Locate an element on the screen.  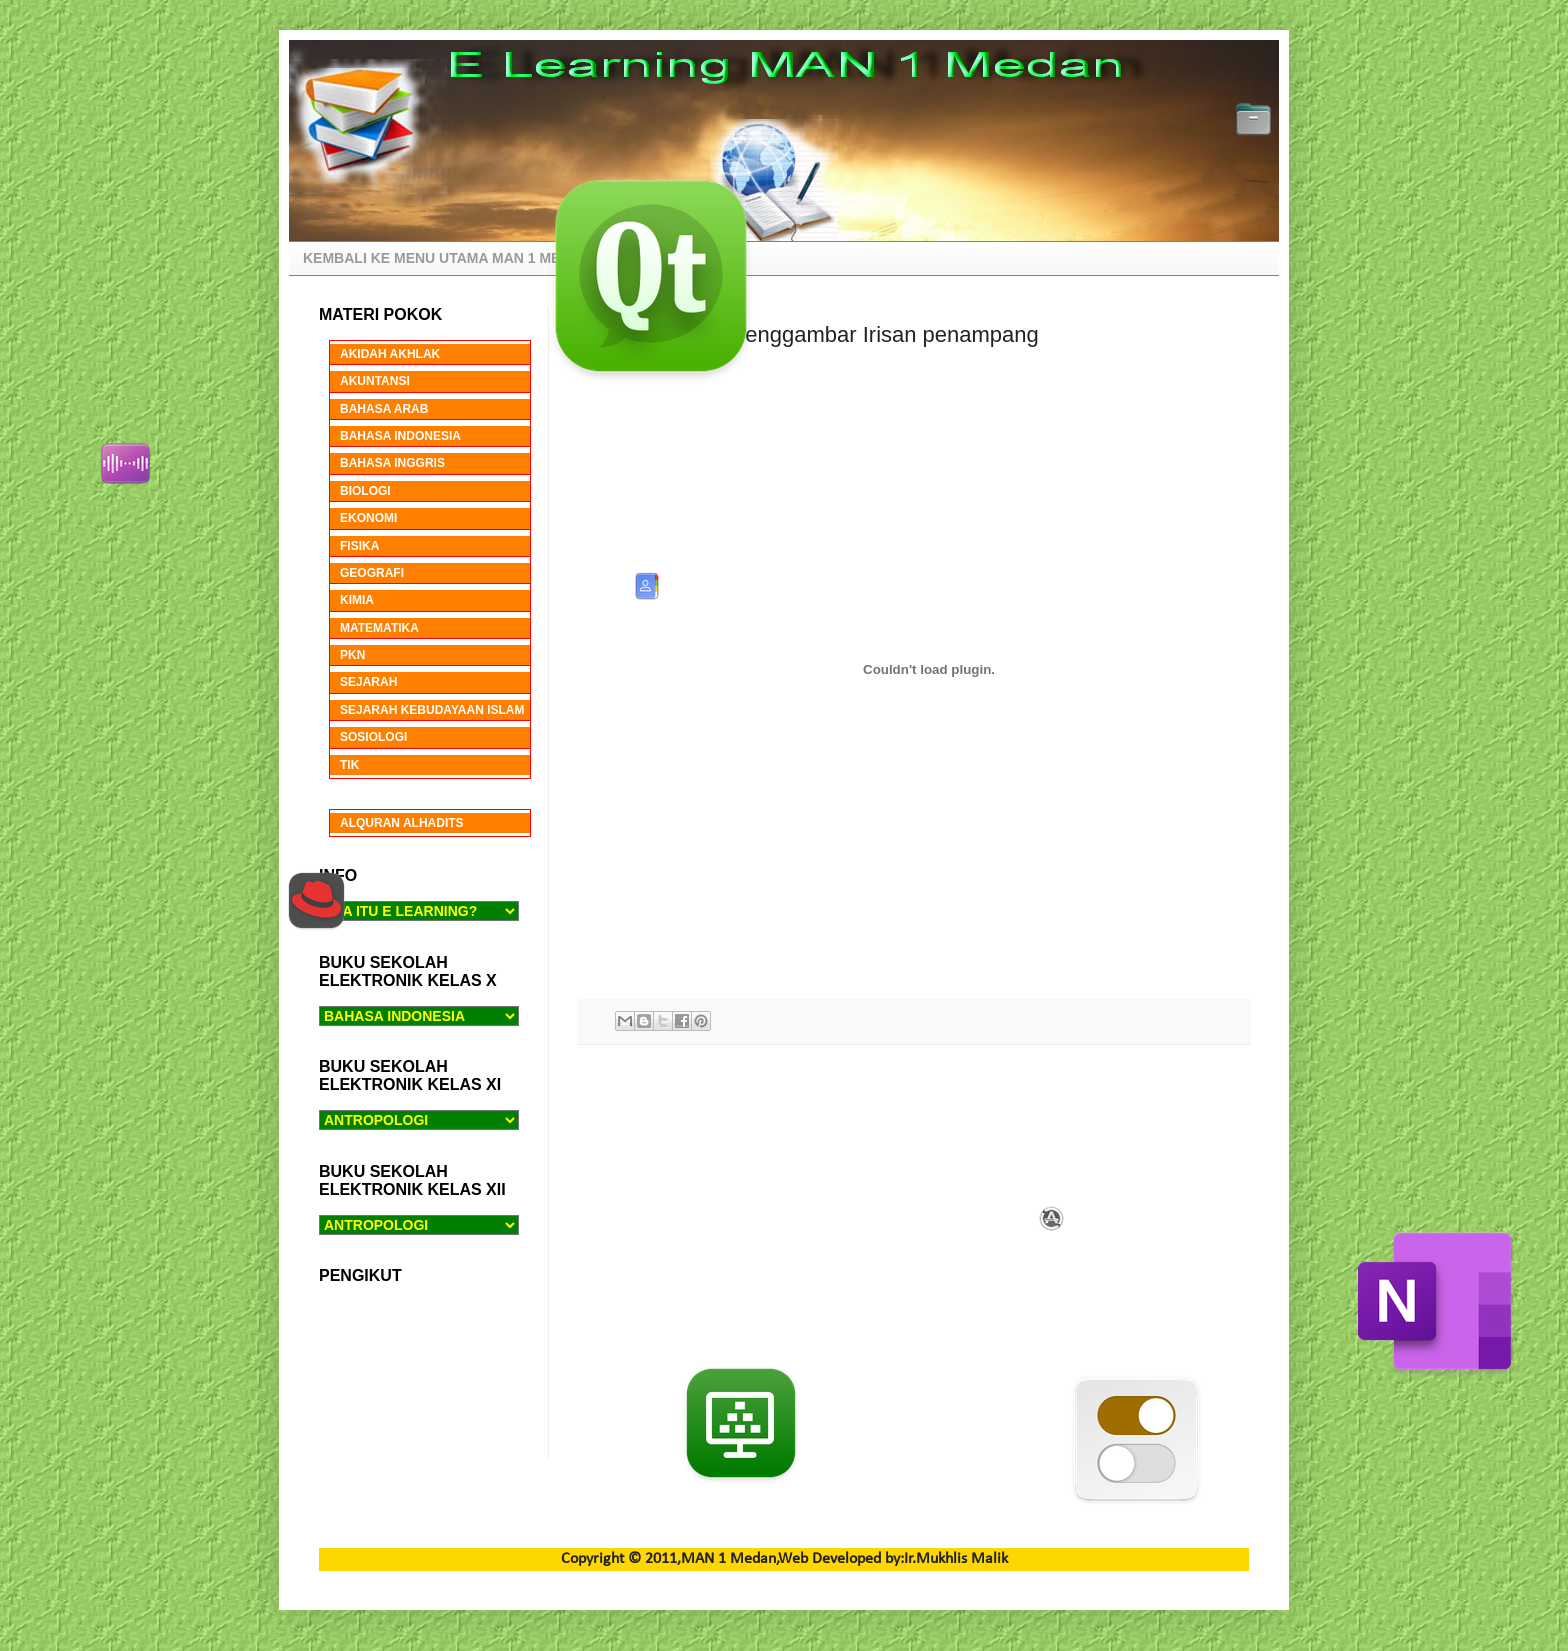
open Microsoft OneNote is located at coordinates (1436, 1301).